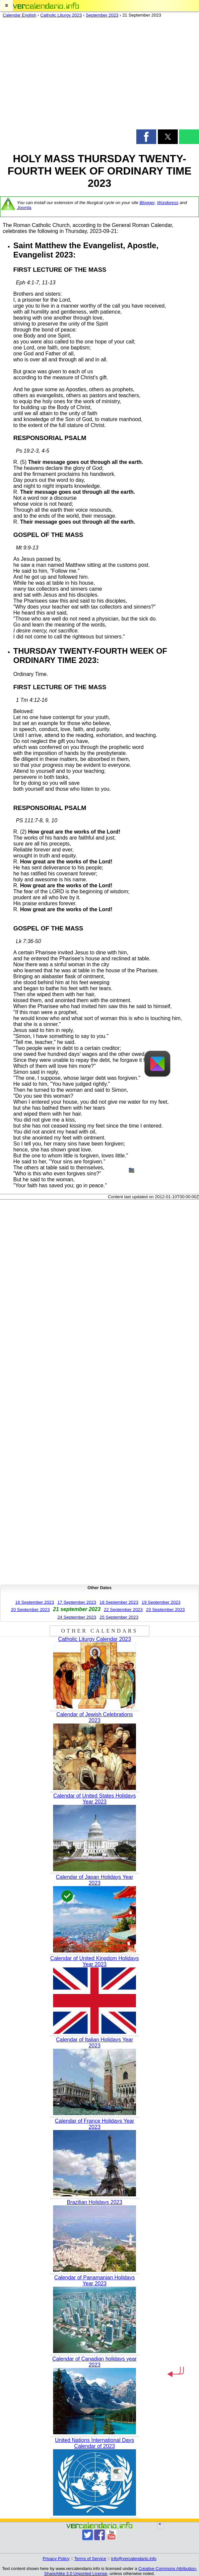 The image size is (199, 2576). Describe the element at coordinates (160, 2525) in the screenshot. I see `open gnome tweaks settings` at that location.